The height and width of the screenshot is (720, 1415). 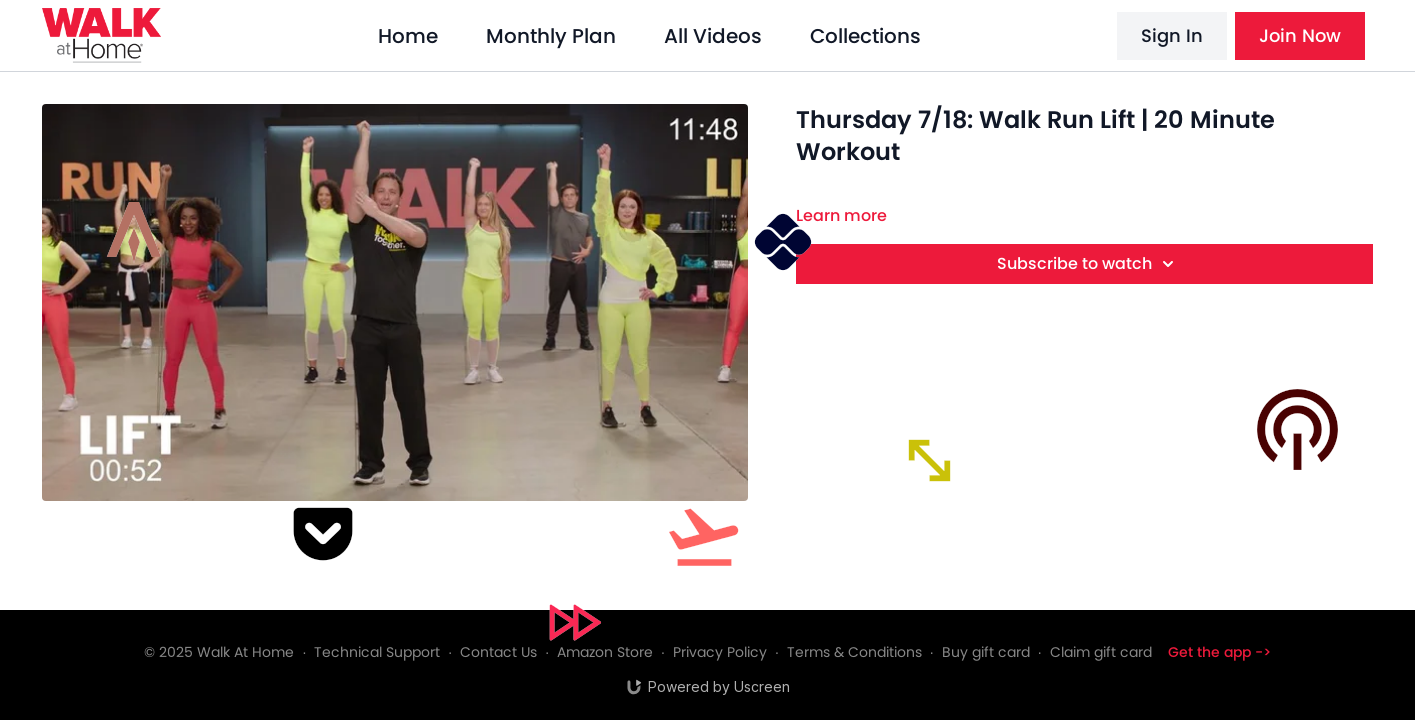 I want to click on fast forward or skip ahead in media playback, so click(x=573, y=622).